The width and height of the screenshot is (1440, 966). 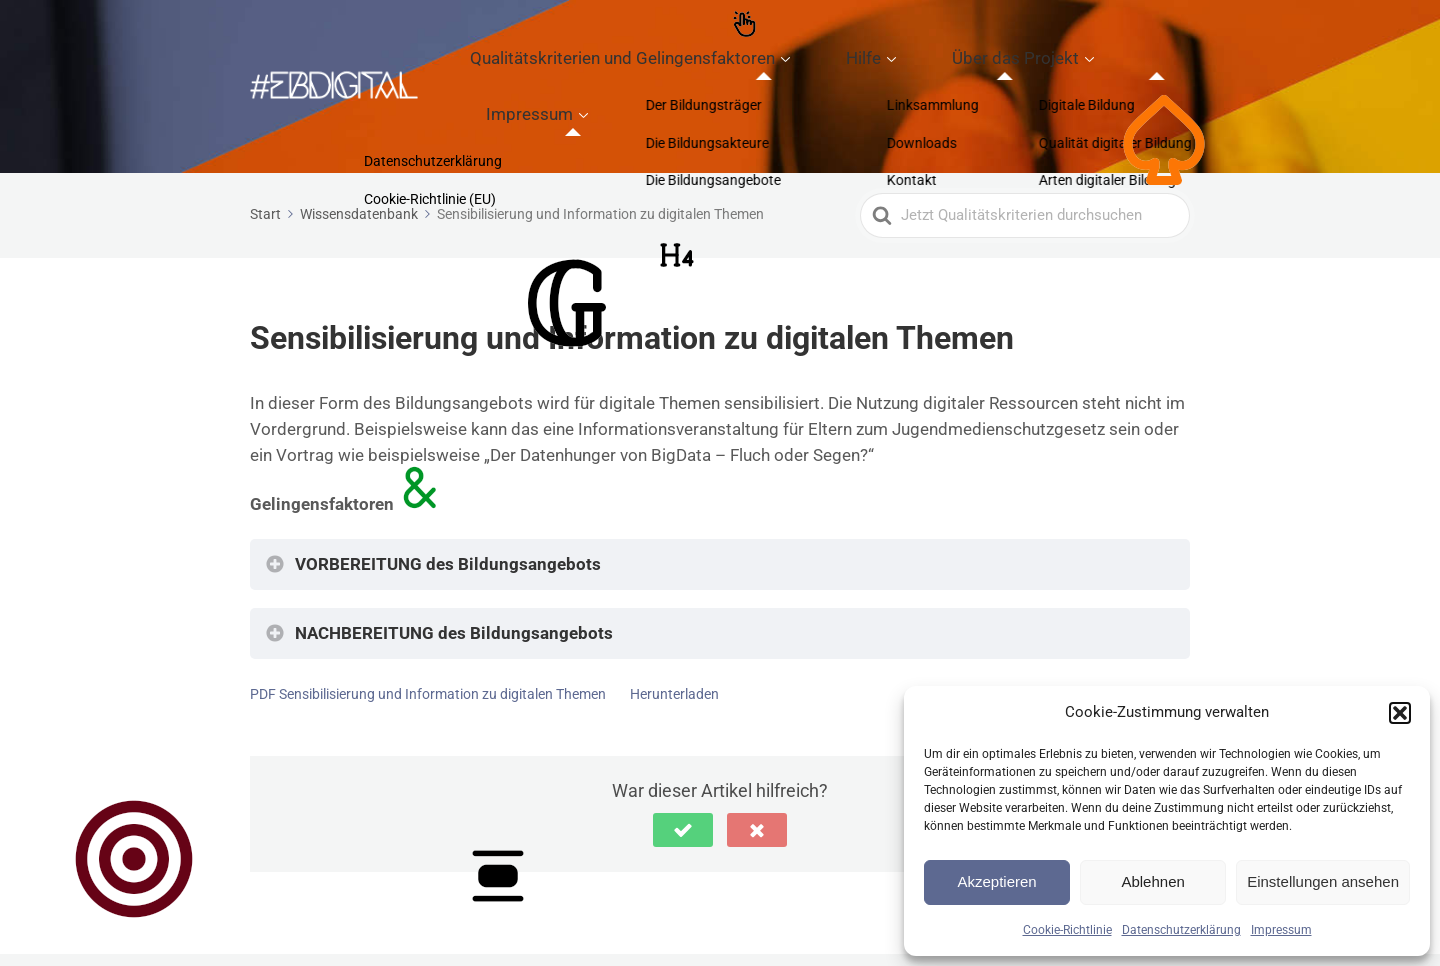 What do you see at coordinates (1164, 140) in the screenshot?
I see `spade suit symbol for card games` at bounding box center [1164, 140].